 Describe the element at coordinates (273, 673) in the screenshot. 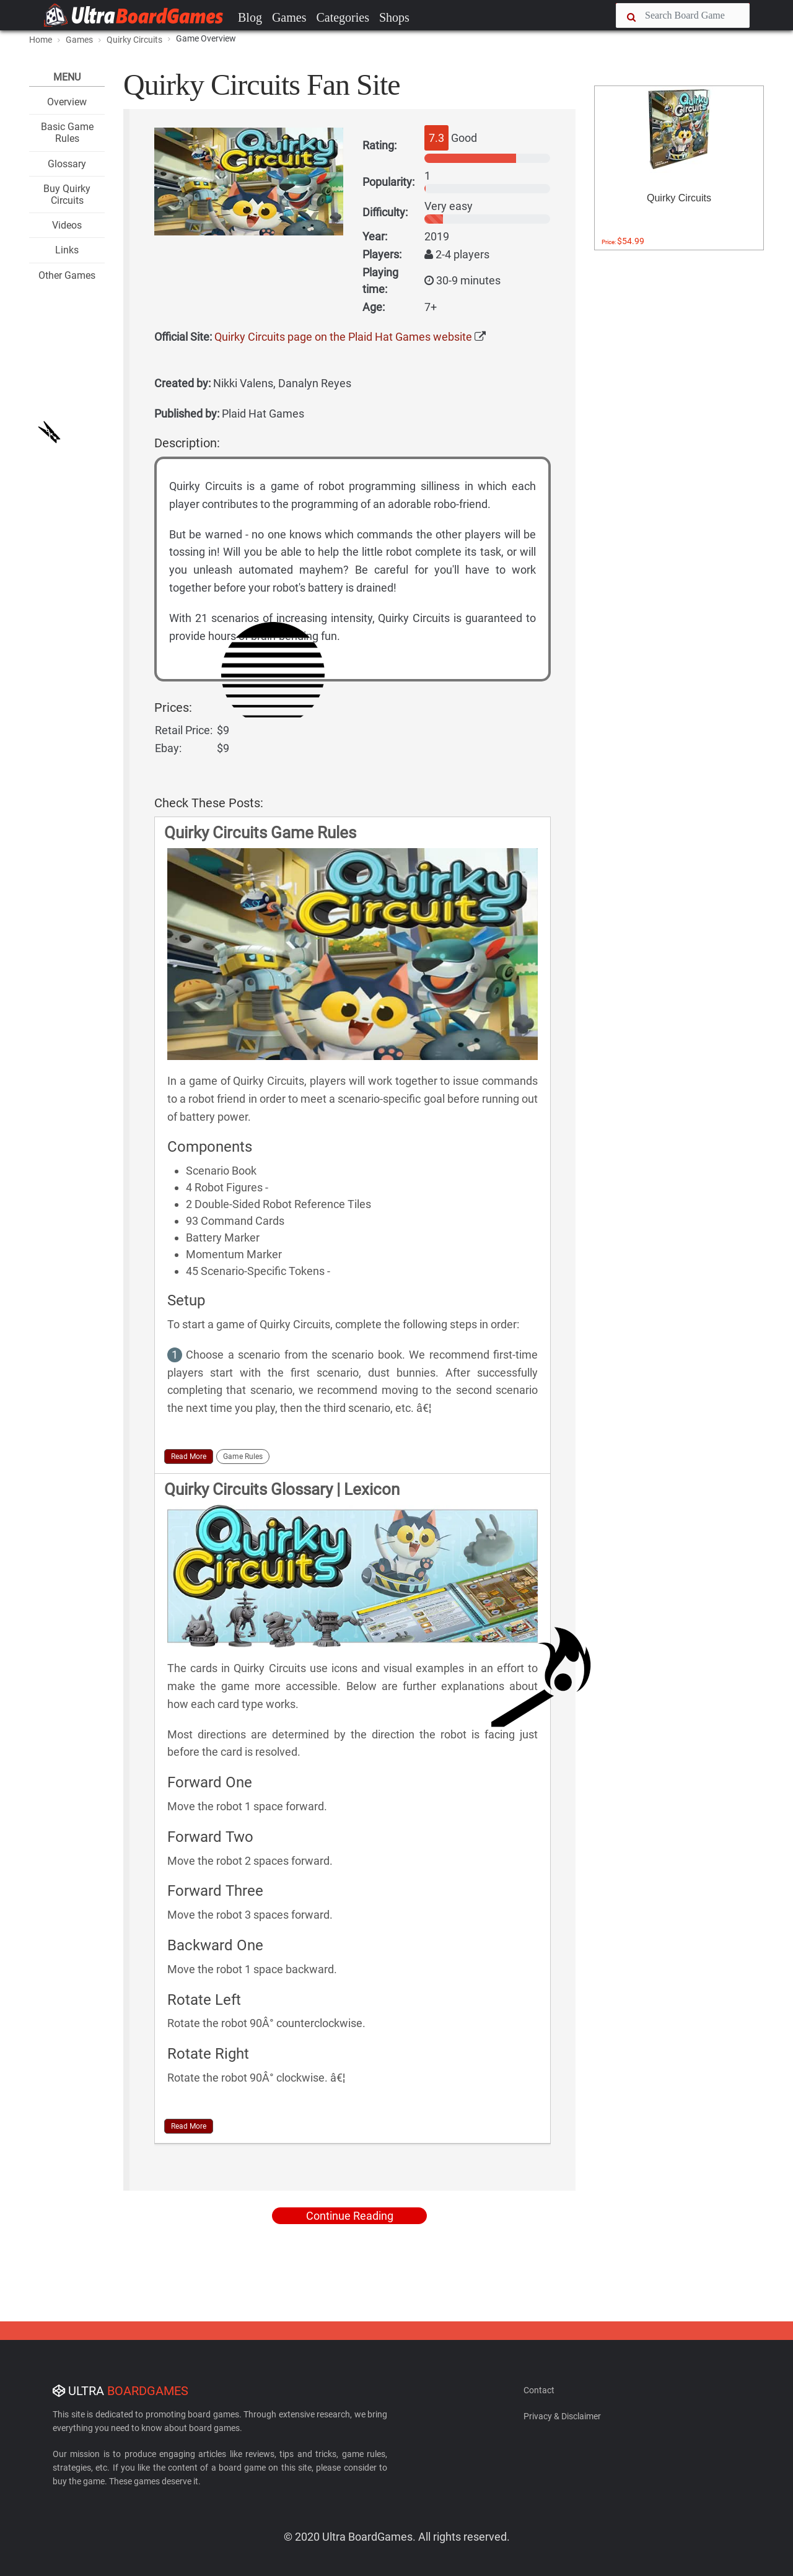

I see `retro or synthwave style sun decoration` at that location.